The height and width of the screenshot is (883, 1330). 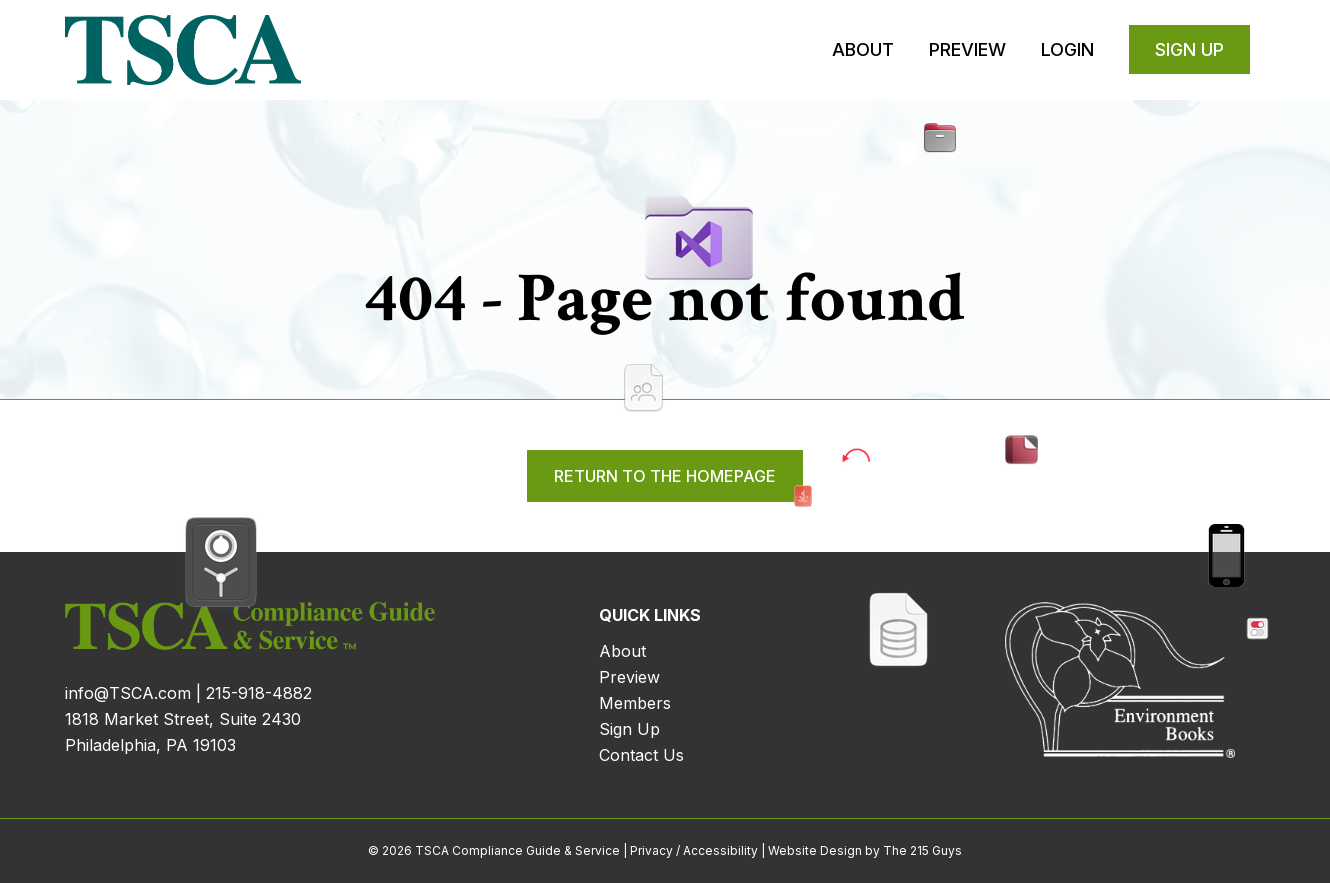 What do you see at coordinates (1257, 628) in the screenshot?
I see `open gnome tweaks settings` at bounding box center [1257, 628].